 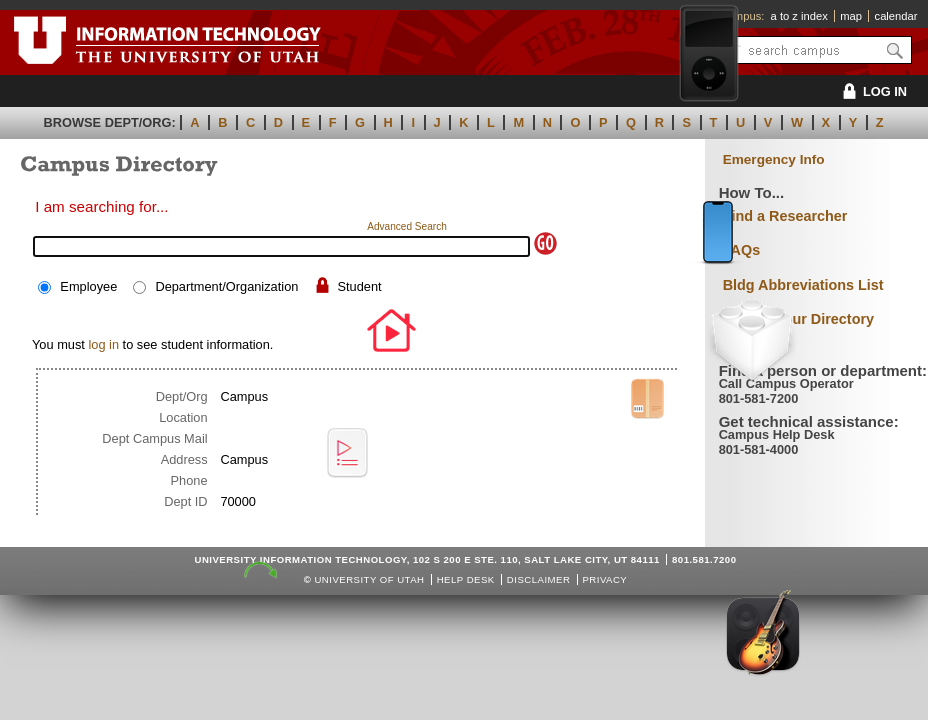 What do you see at coordinates (751, 340) in the screenshot?
I see `kernel extension file for macOS system` at bounding box center [751, 340].